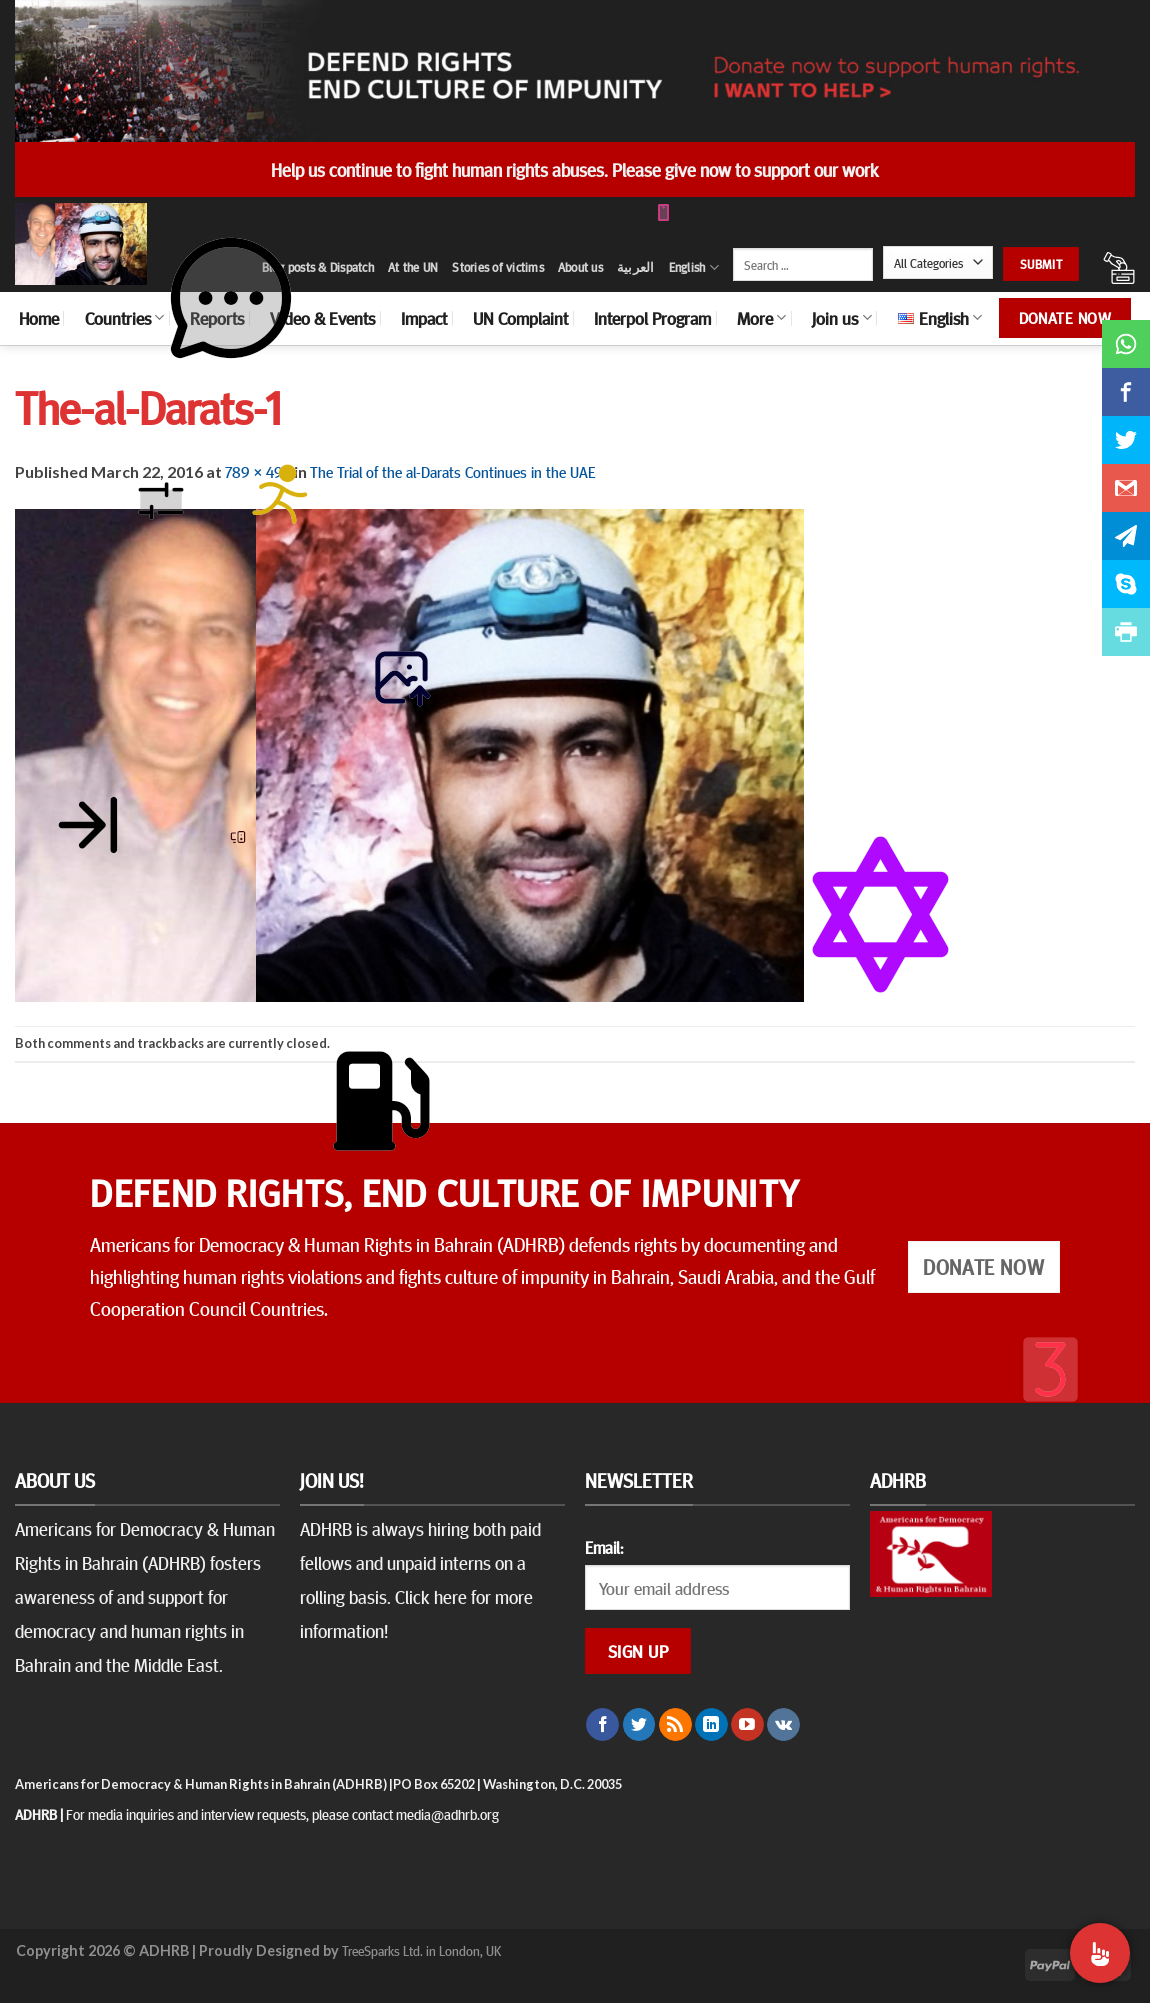  I want to click on indicates jewish religious content or services, so click(880, 914).